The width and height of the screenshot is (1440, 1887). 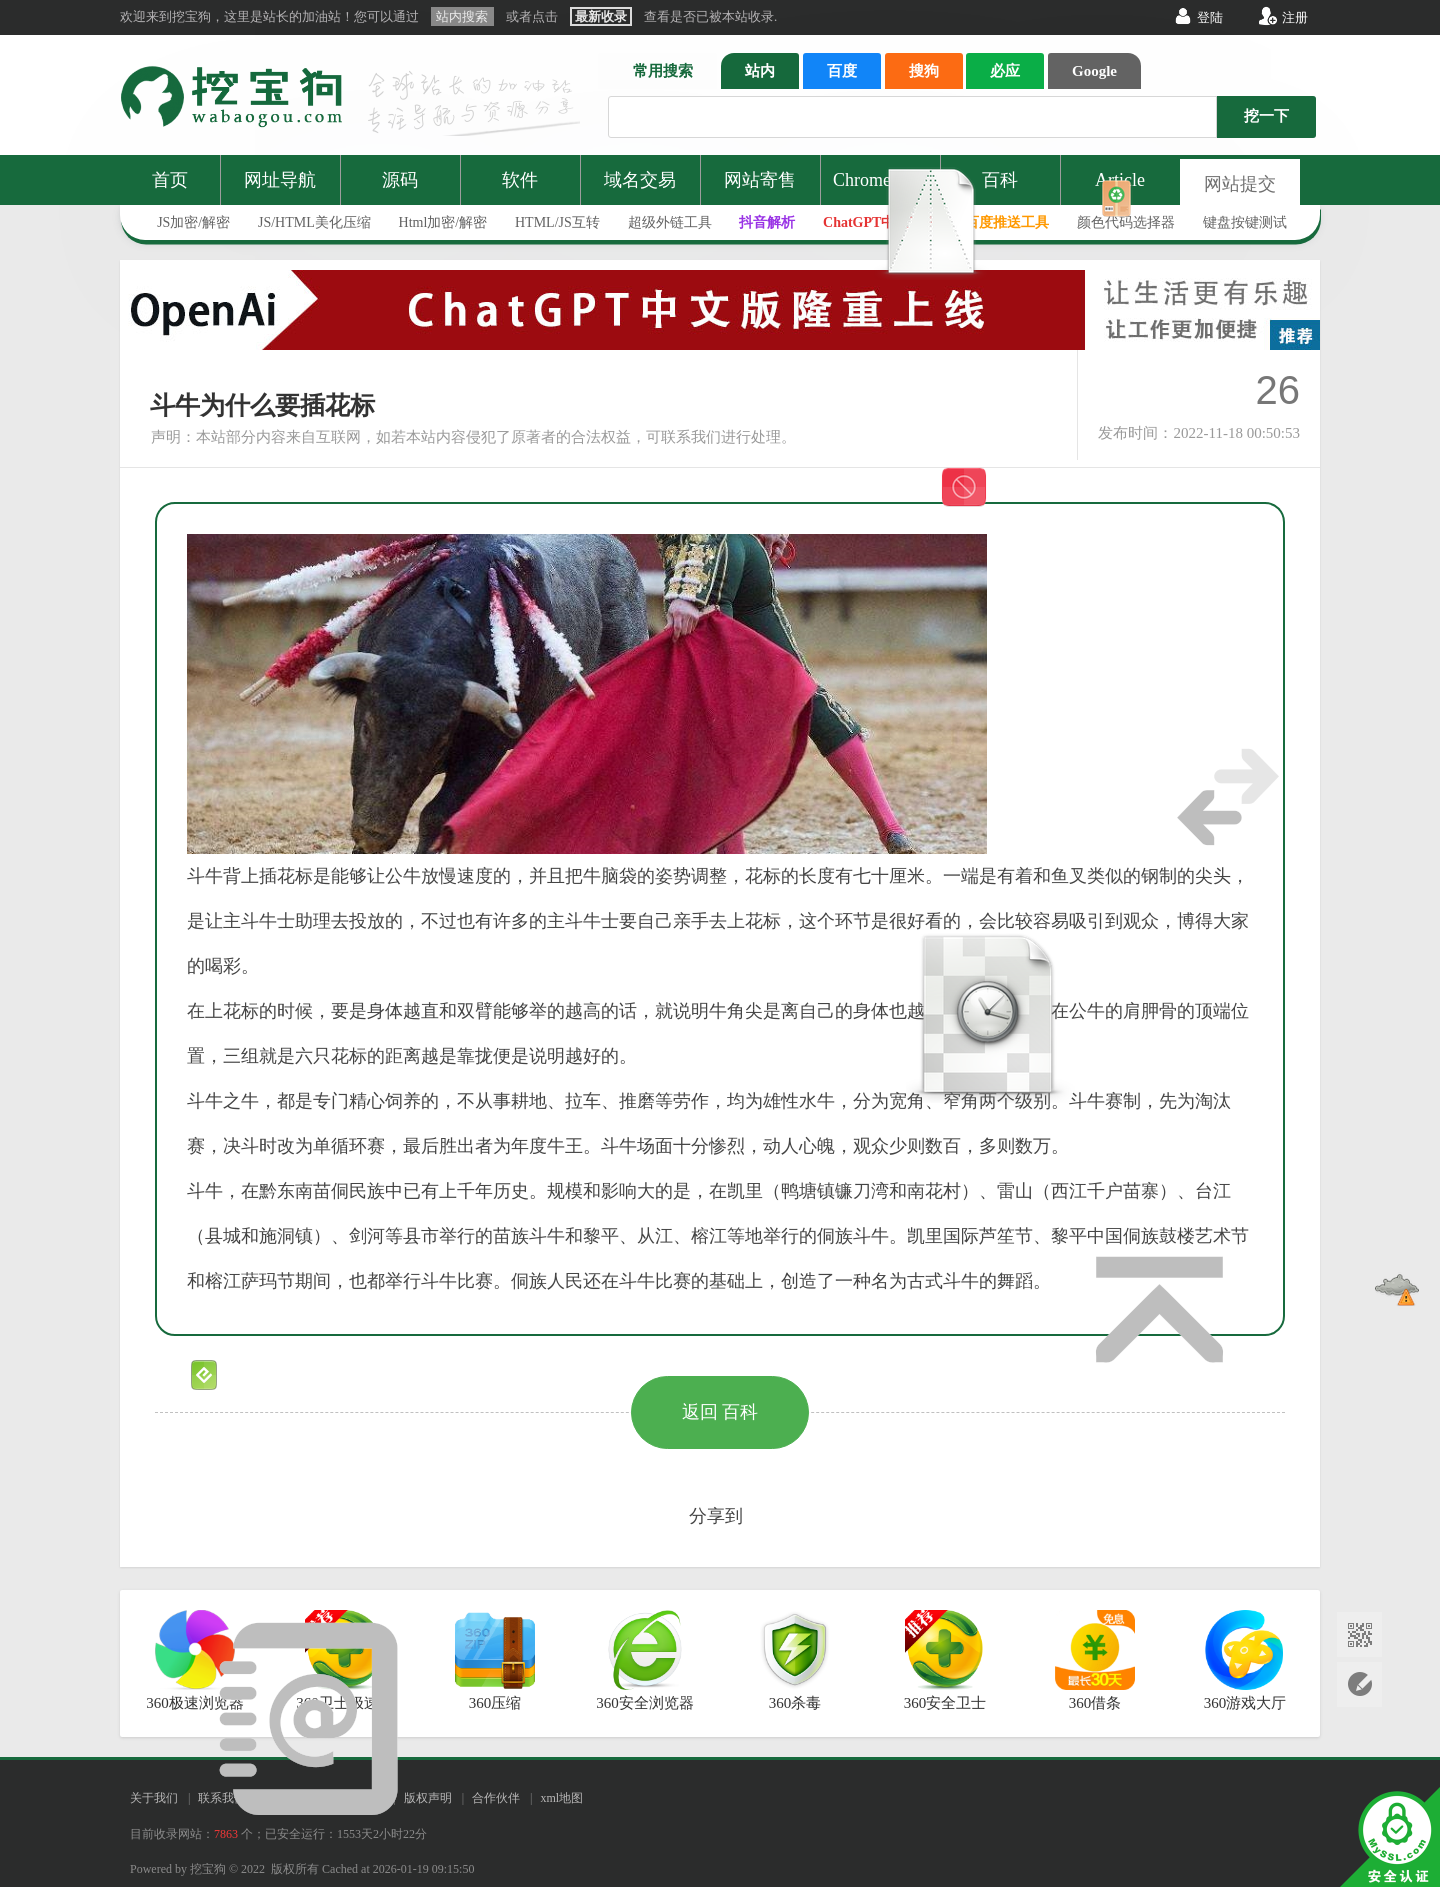 I want to click on an epub ebook file, so click(x=204, y=1375).